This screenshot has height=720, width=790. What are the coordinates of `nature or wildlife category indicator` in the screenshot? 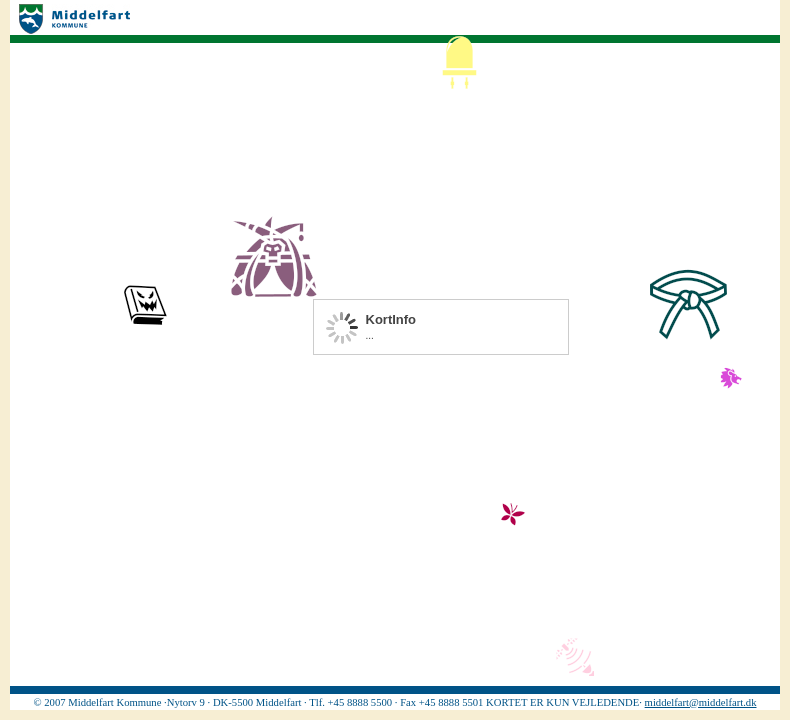 It's located at (513, 514).